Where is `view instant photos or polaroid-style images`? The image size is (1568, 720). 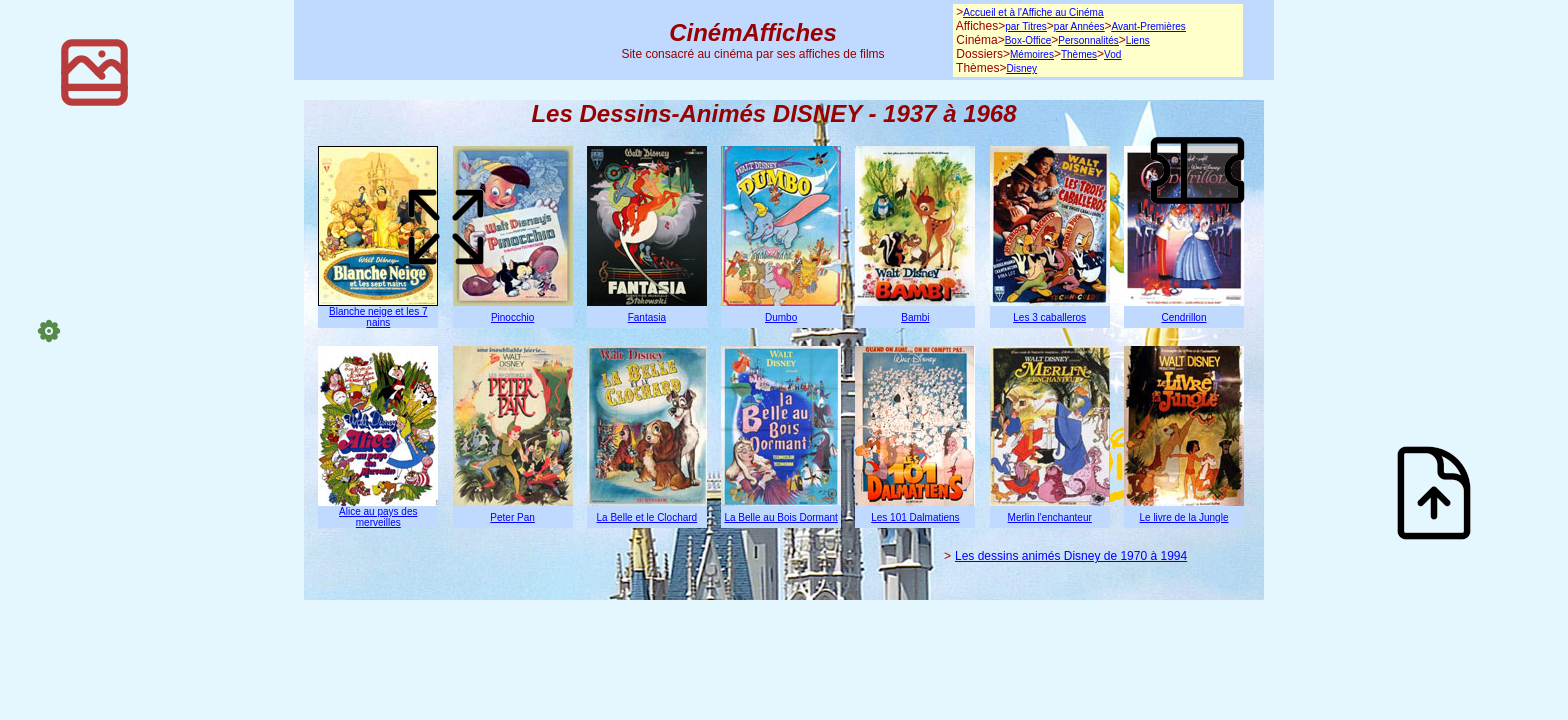 view instant photos or polaroid-style images is located at coordinates (94, 72).